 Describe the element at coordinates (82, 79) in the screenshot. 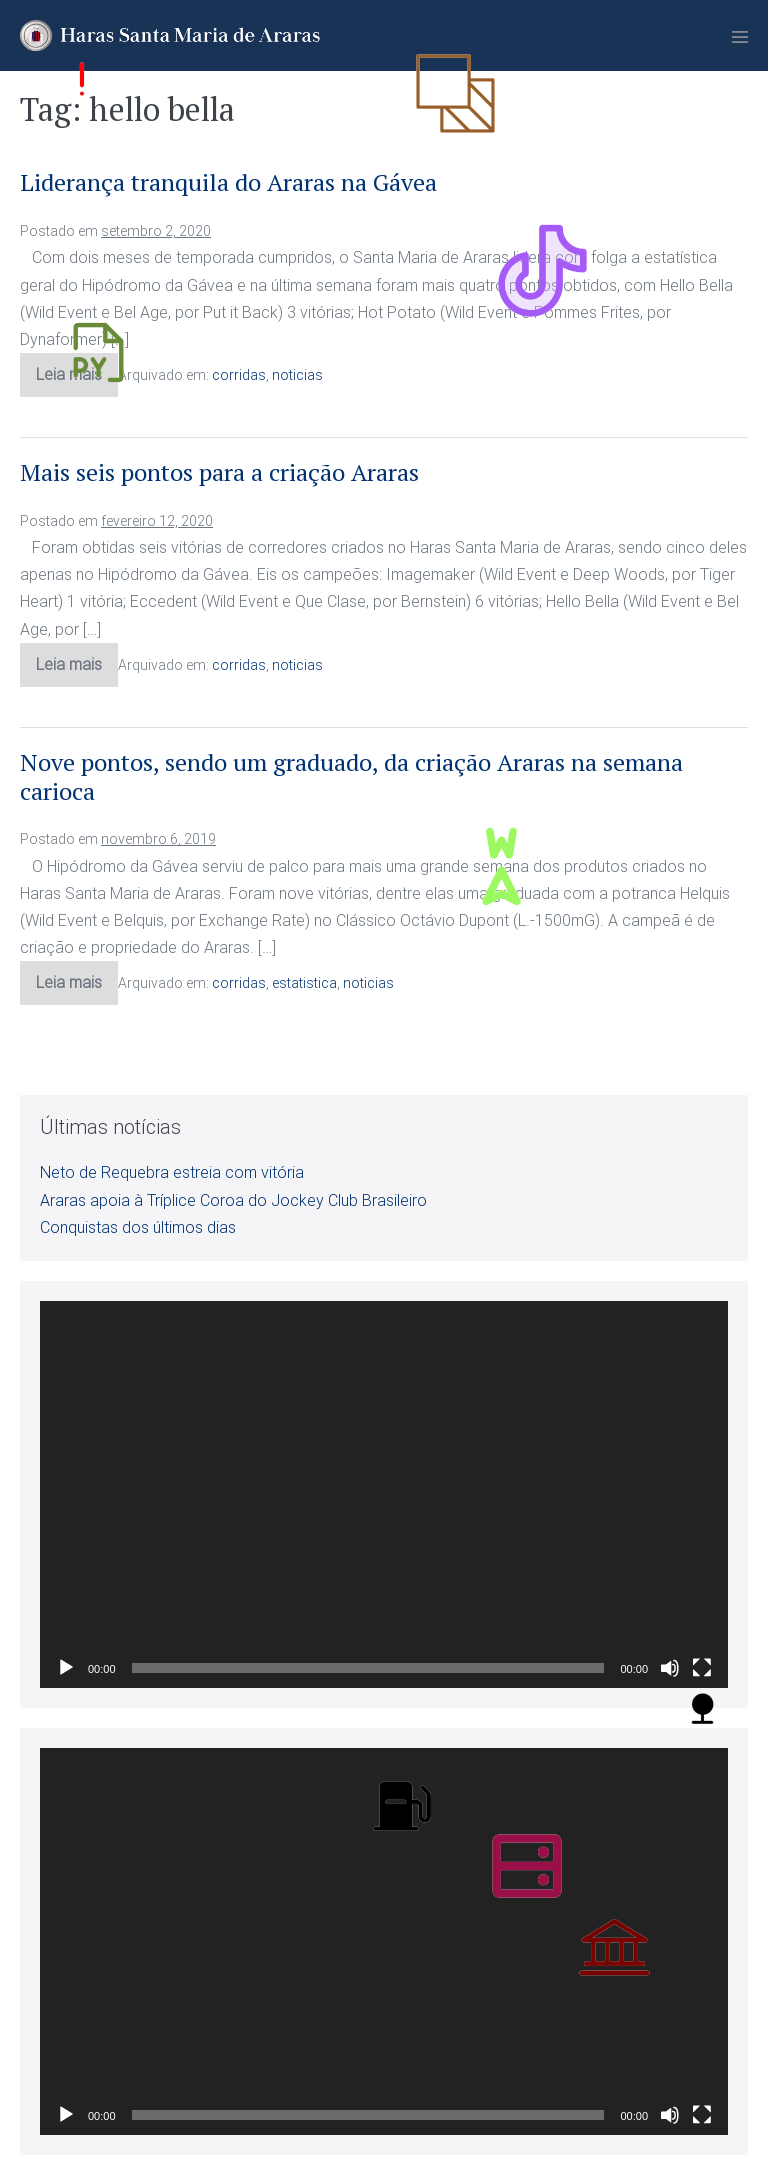

I see `indicates a warning or alert requiring attention` at that location.